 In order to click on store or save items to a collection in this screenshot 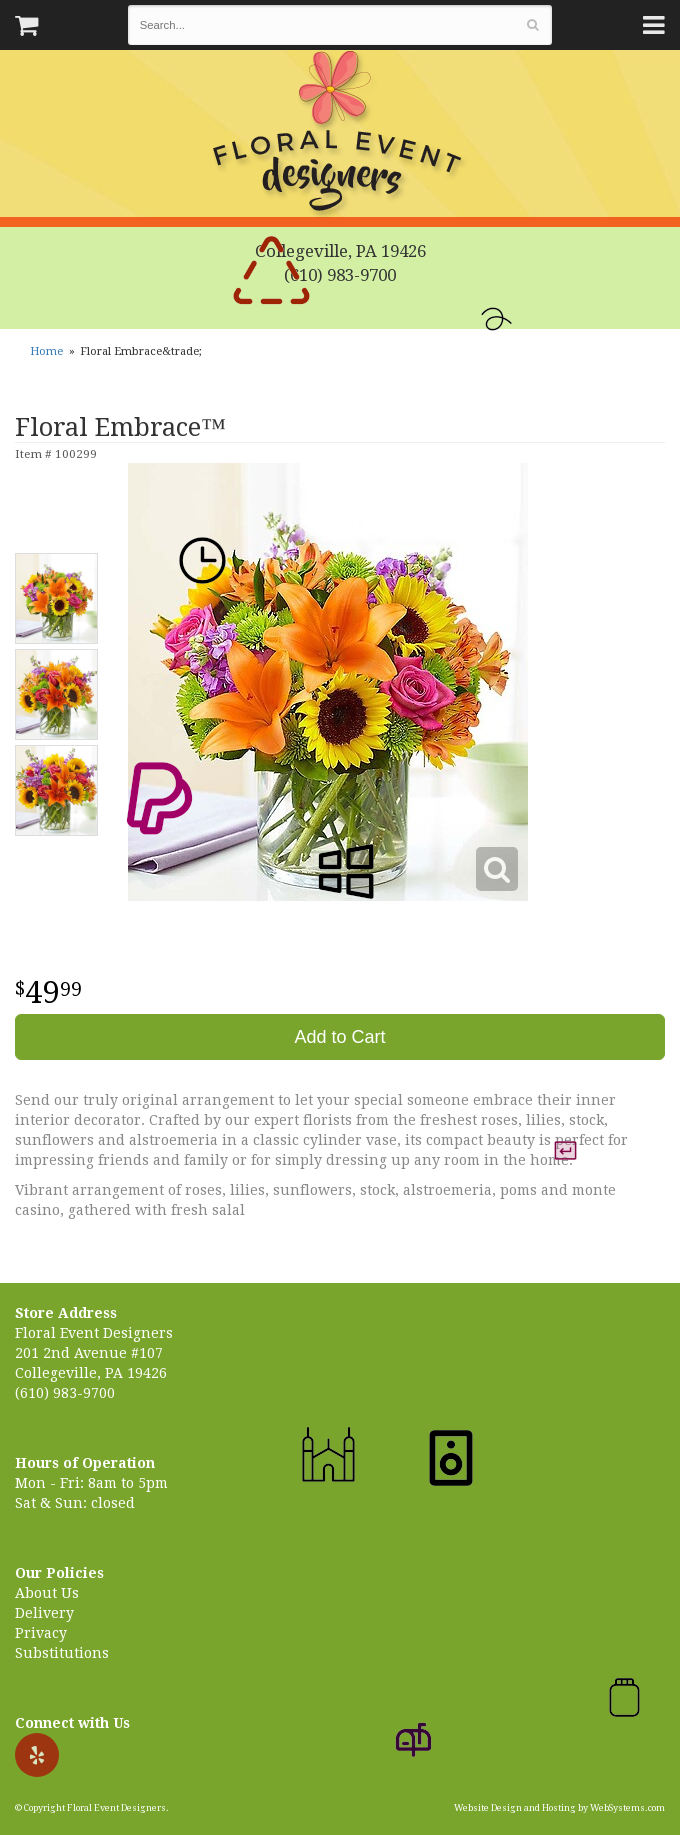, I will do `click(624, 1697)`.